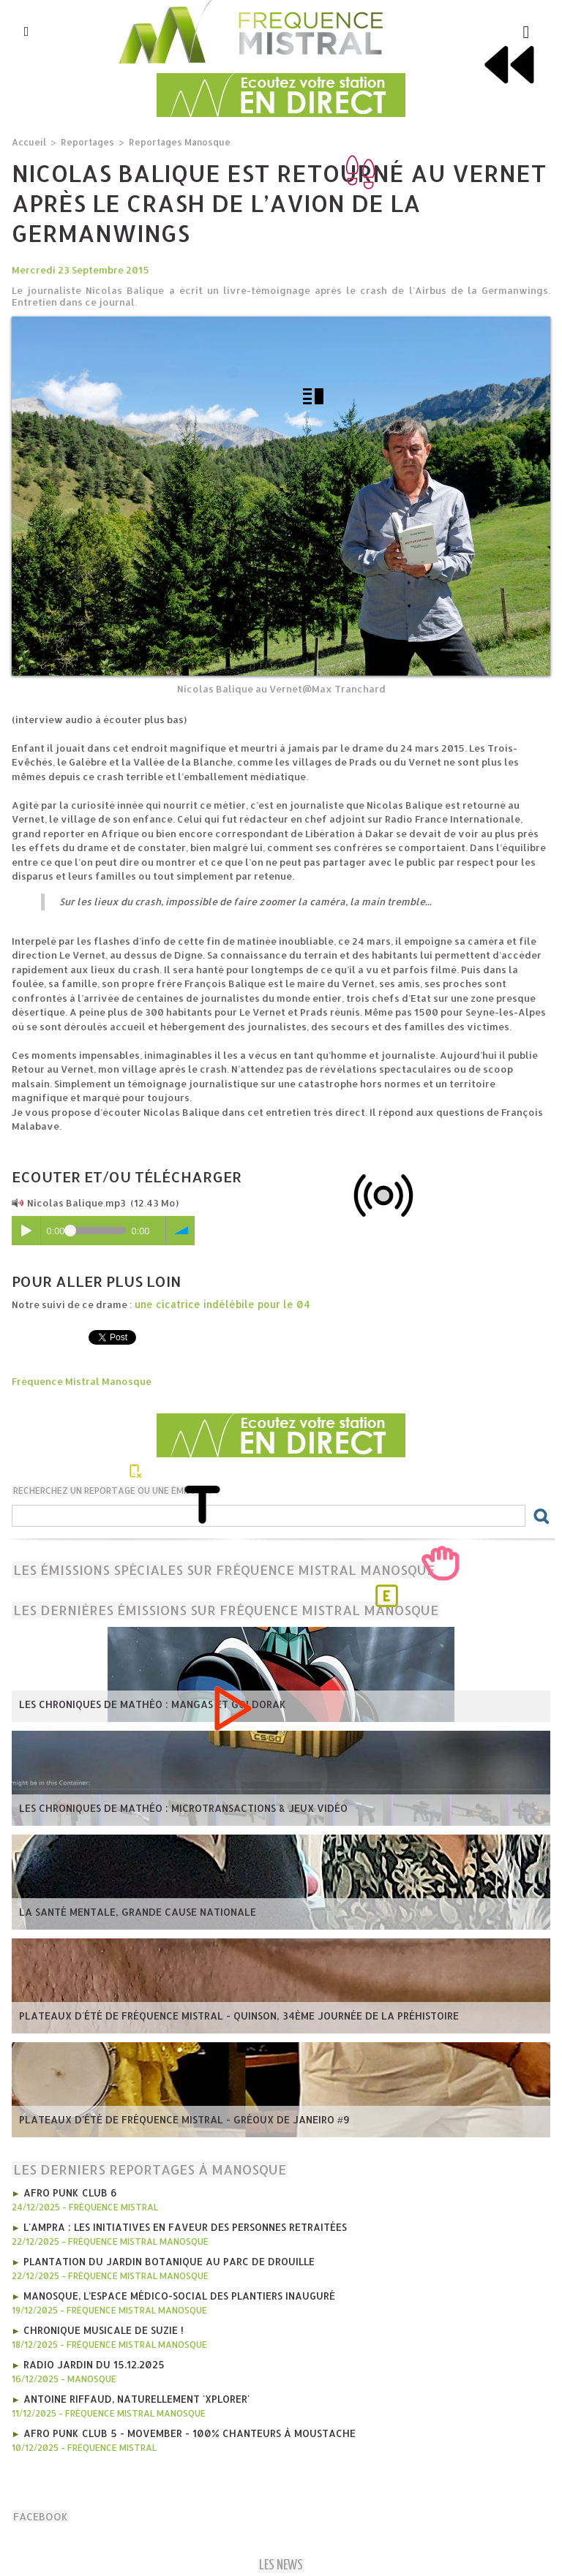 The width and height of the screenshot is (562, 2576). I want to click on toggle vertical split view layout, so click(313, 396).